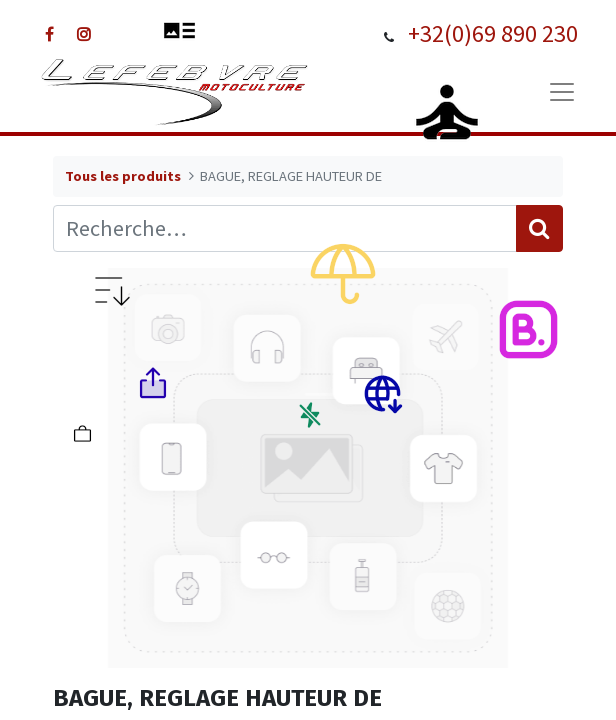 This screenshot has width=616, height=720. Describe the element at coordinates (343, 274) in the screenshot. I see `view weather protection or rain forecast` at that location.